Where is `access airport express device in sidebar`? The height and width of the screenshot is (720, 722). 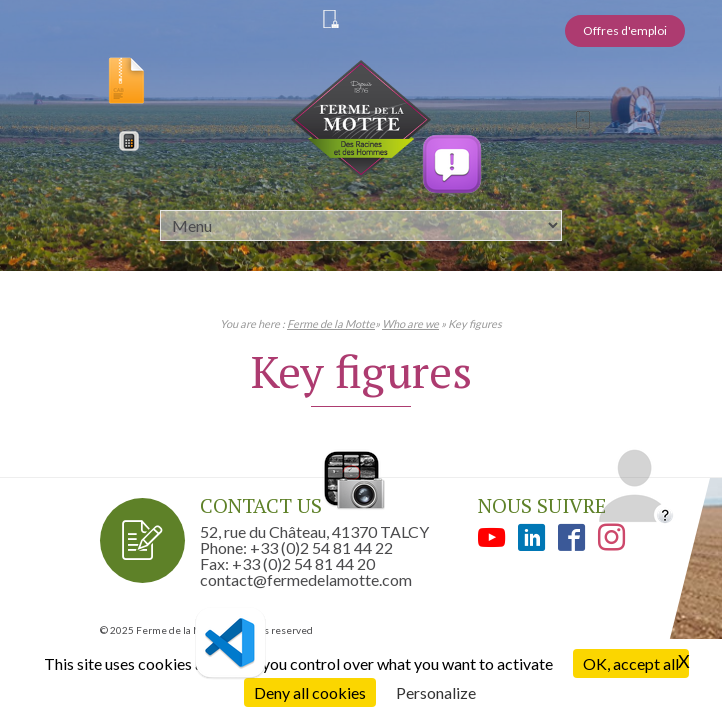
access airport express device in sidebar is located at coordinates (583, 120).